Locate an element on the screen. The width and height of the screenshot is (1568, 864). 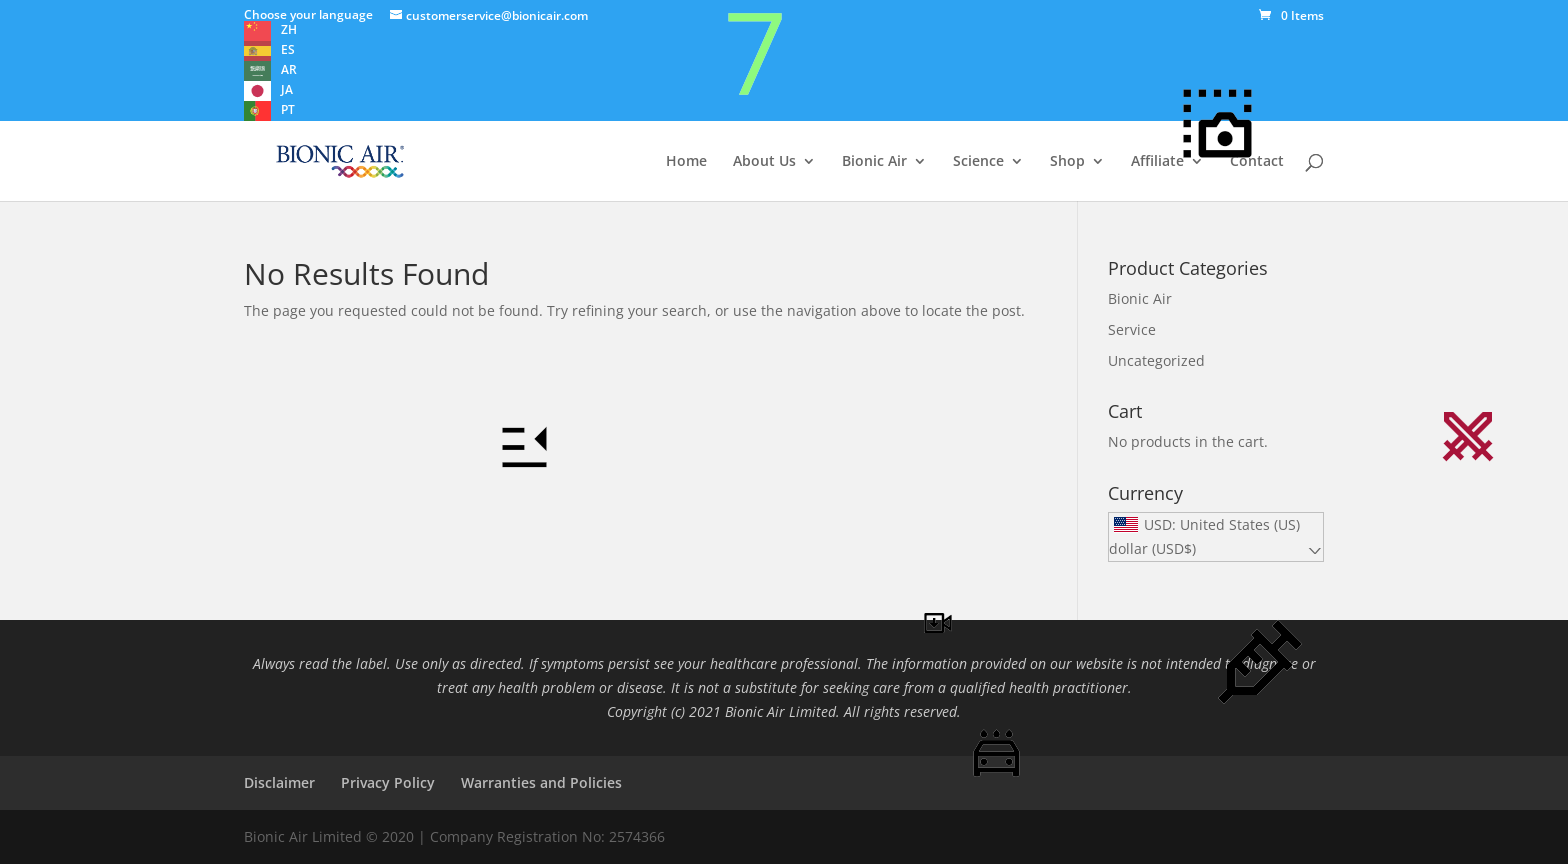
collapse or hide the sidebar menu is located at coordinates (524, 447).